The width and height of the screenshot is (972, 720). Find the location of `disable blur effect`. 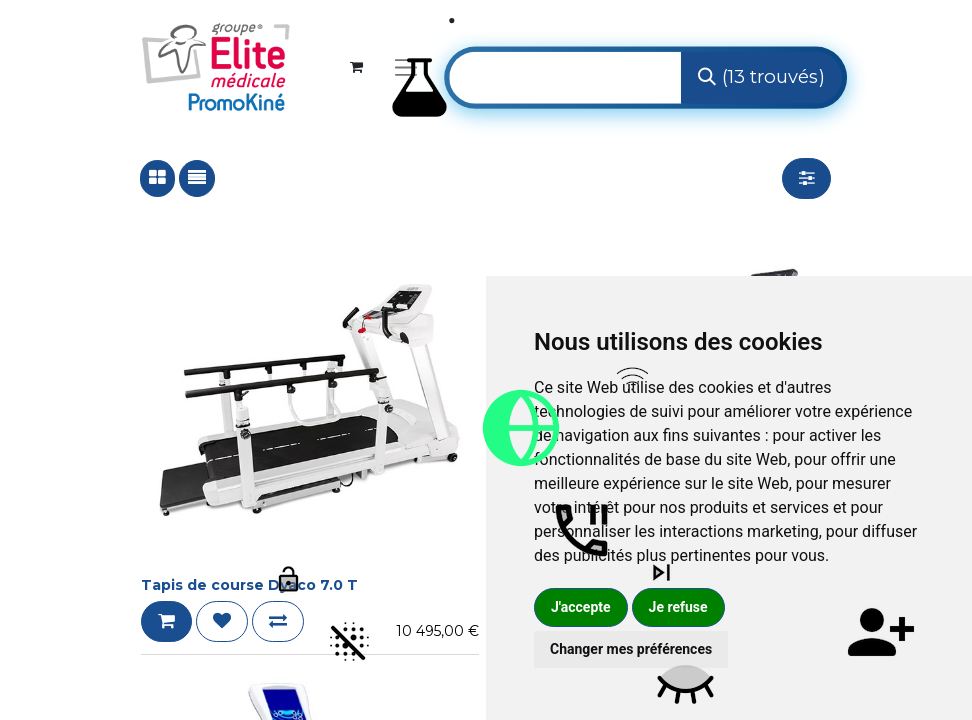

disable blur effect is located at coordinates (349, 641).